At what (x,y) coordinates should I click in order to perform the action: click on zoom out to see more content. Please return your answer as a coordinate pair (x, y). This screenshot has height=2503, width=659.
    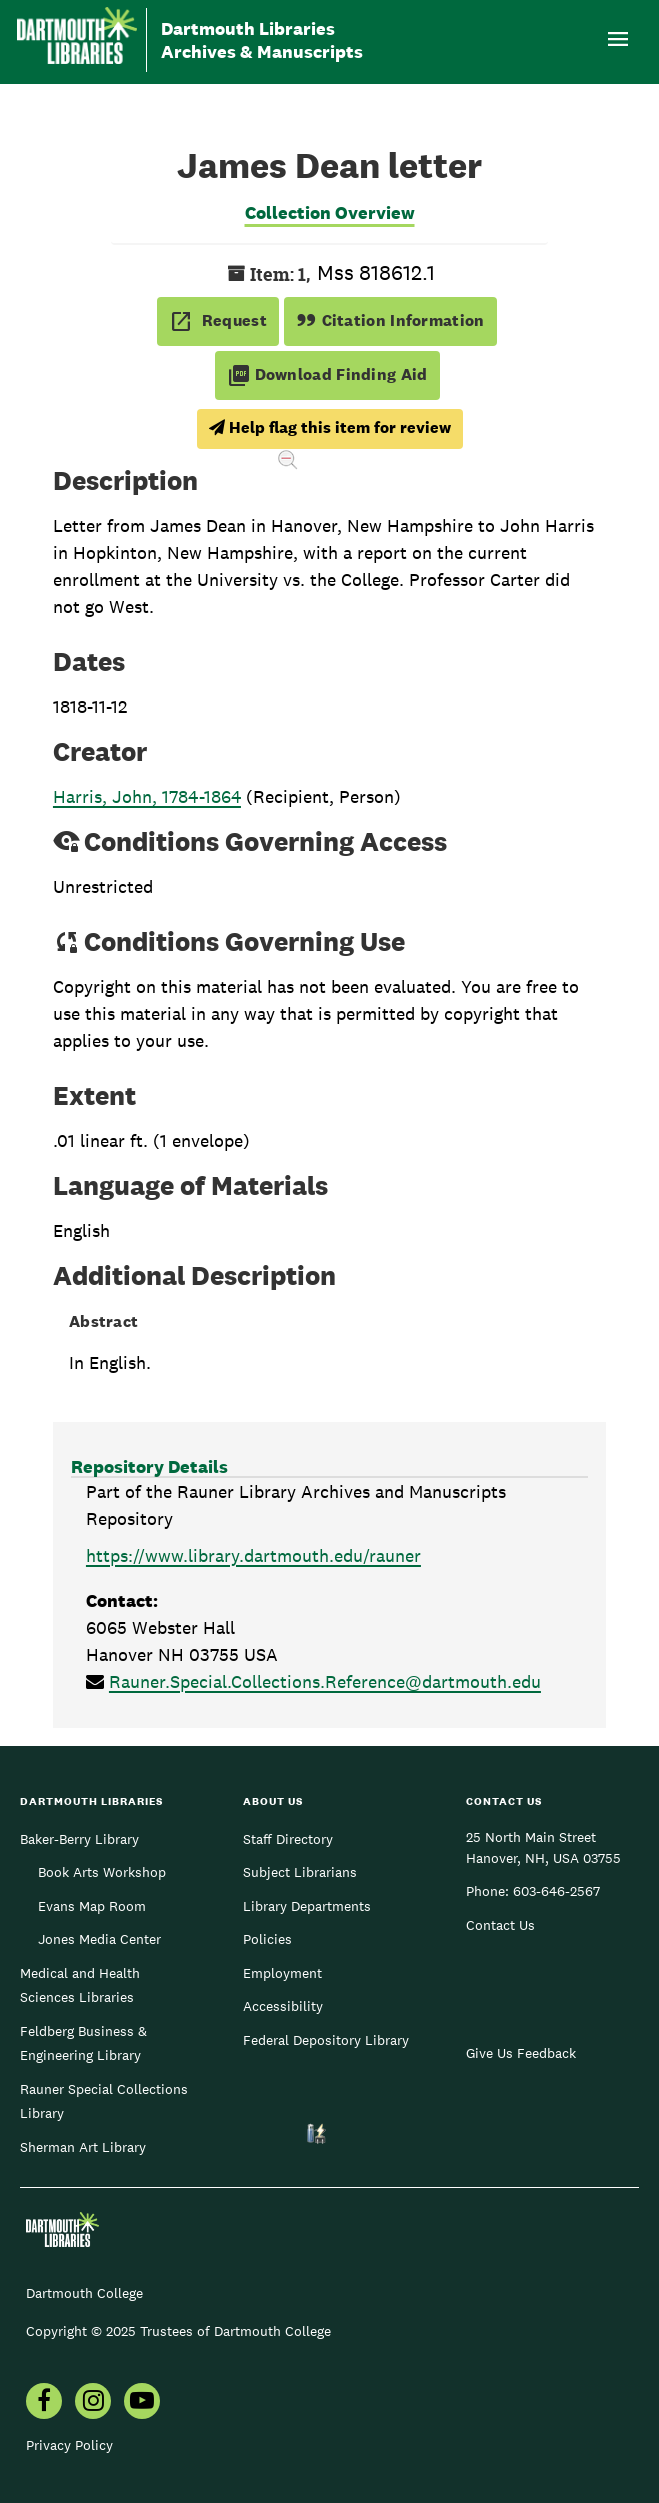
    Looking at the image, I should click on (287, 459).